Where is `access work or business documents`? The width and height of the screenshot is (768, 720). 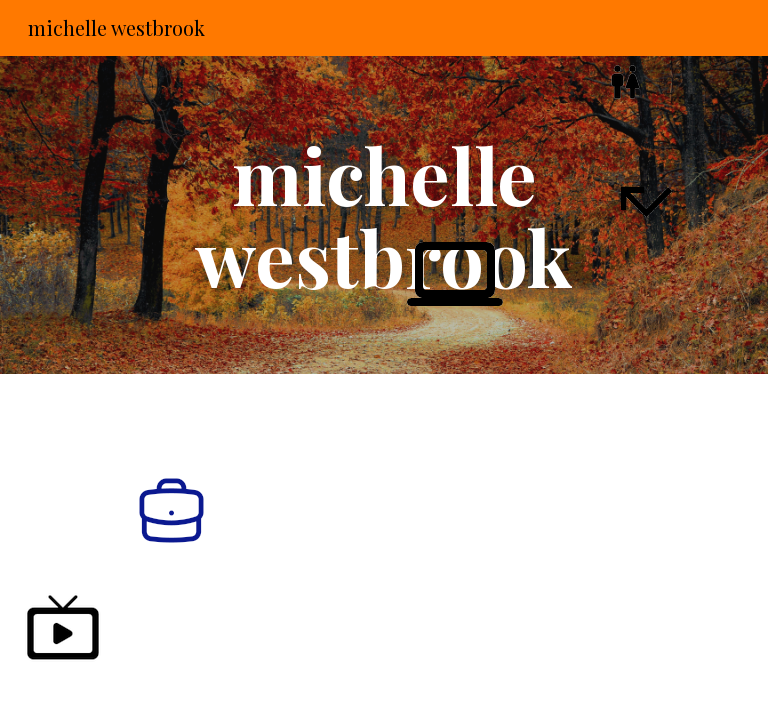
access work or business documents is located at coordinates (171, 510).